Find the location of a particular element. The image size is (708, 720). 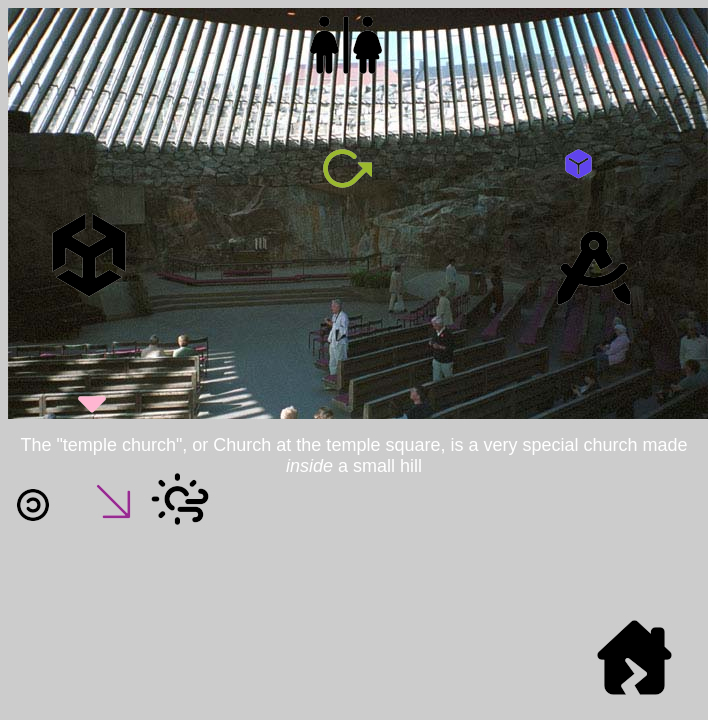

locate nearby restrooms is located at coordinates (346, 45).